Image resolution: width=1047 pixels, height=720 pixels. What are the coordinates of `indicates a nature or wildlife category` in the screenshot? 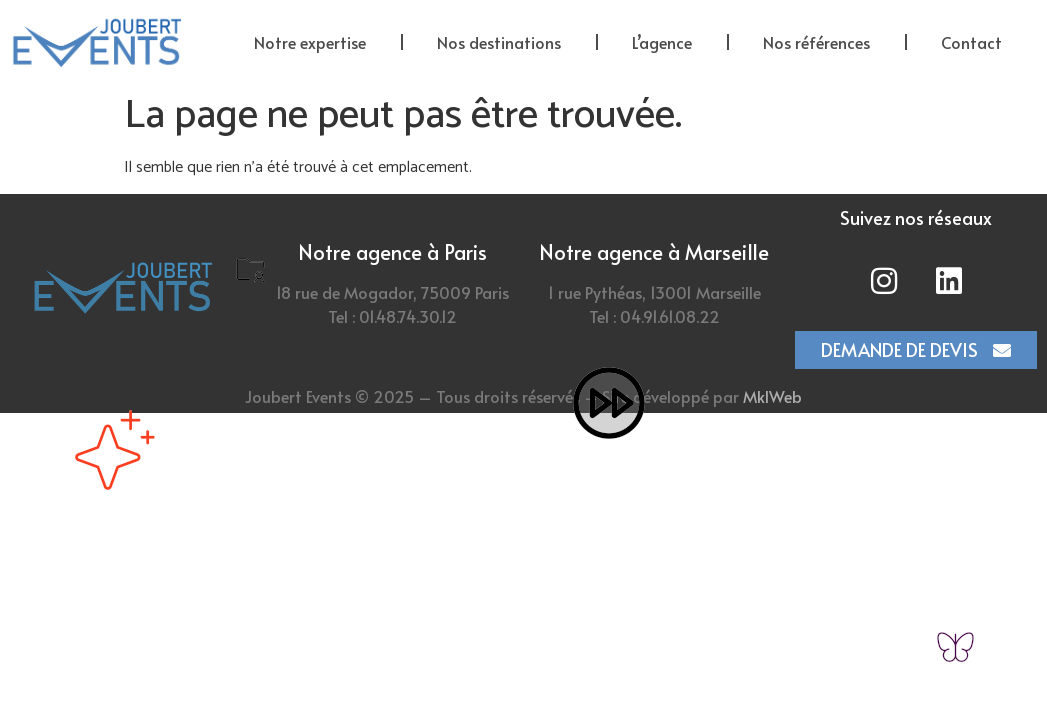 It's located at (955, 646).